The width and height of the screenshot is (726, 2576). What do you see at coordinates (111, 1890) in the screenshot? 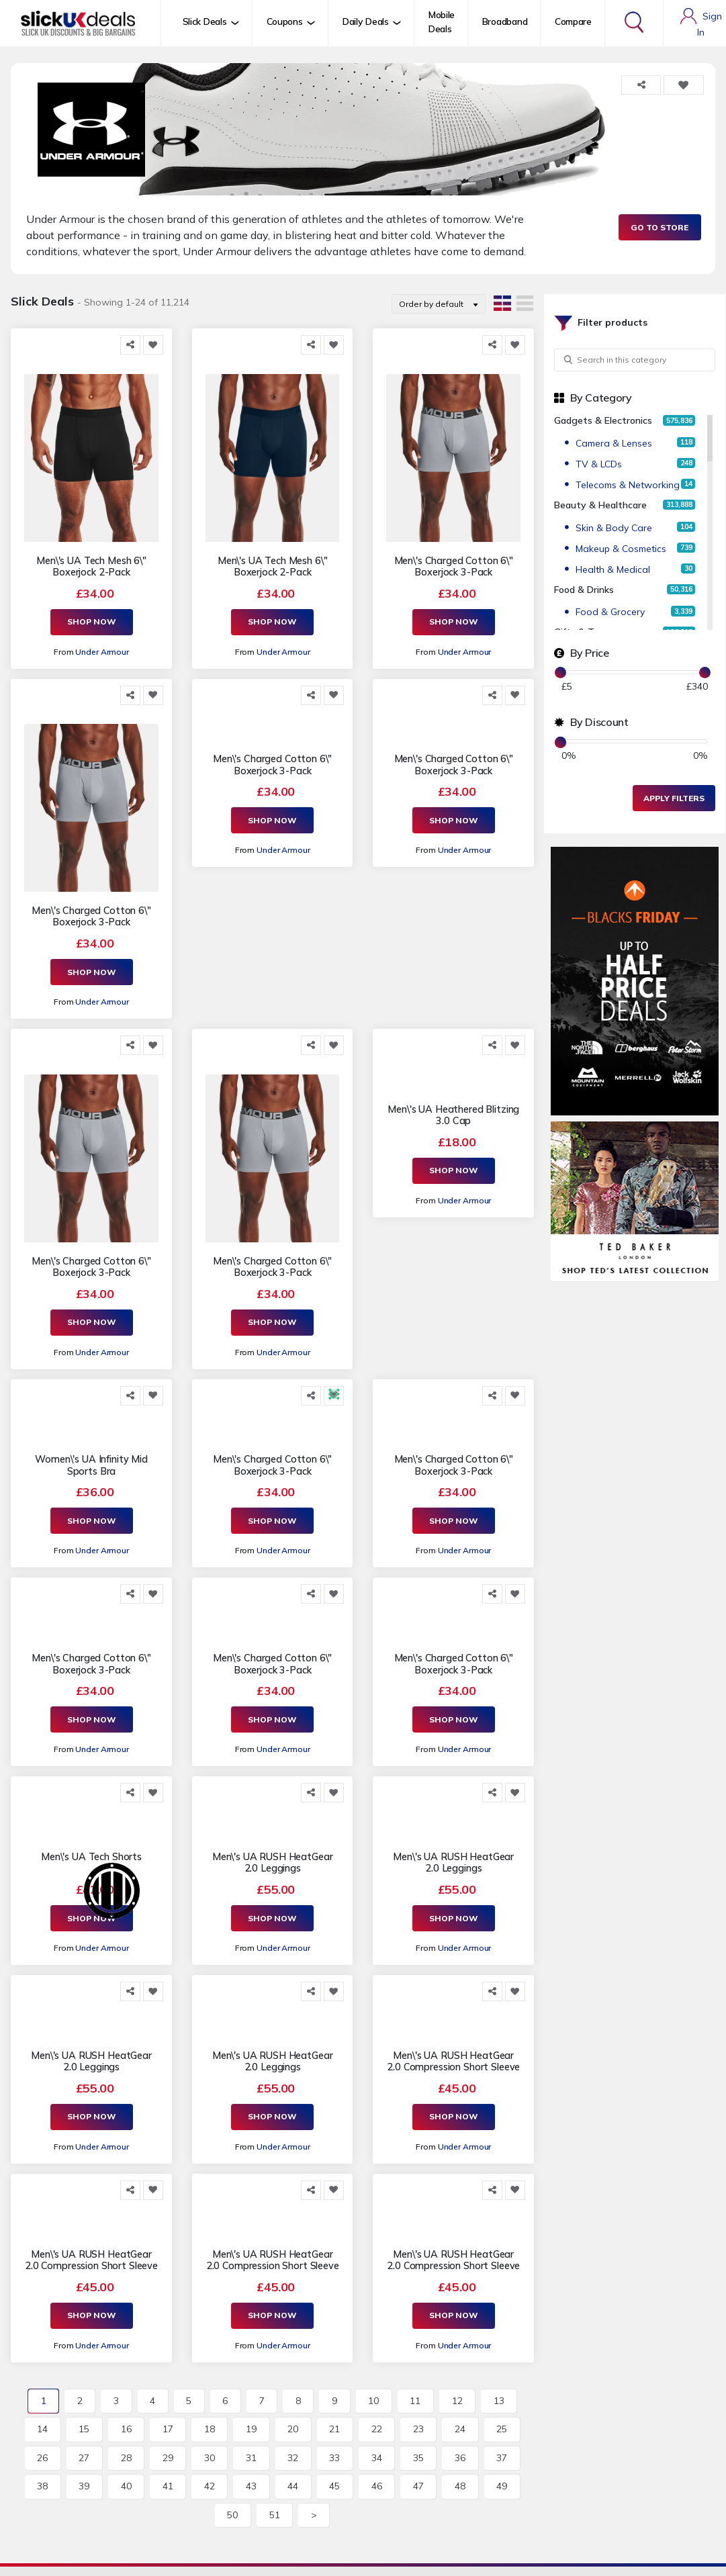
I see `access defense or protection settings` at bounding box center [111, 1890].